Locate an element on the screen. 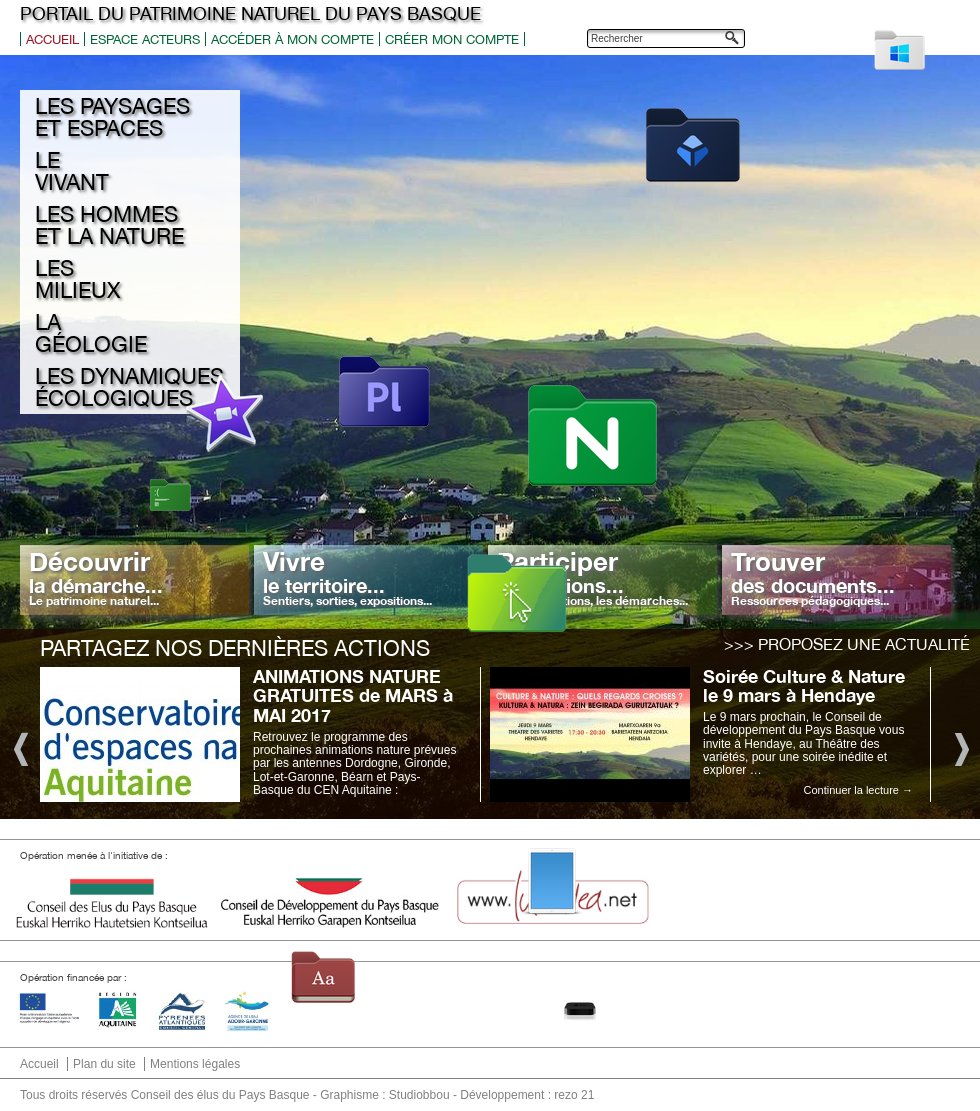  apple tv device in connected devices list is located at coordinates (580, 1012).